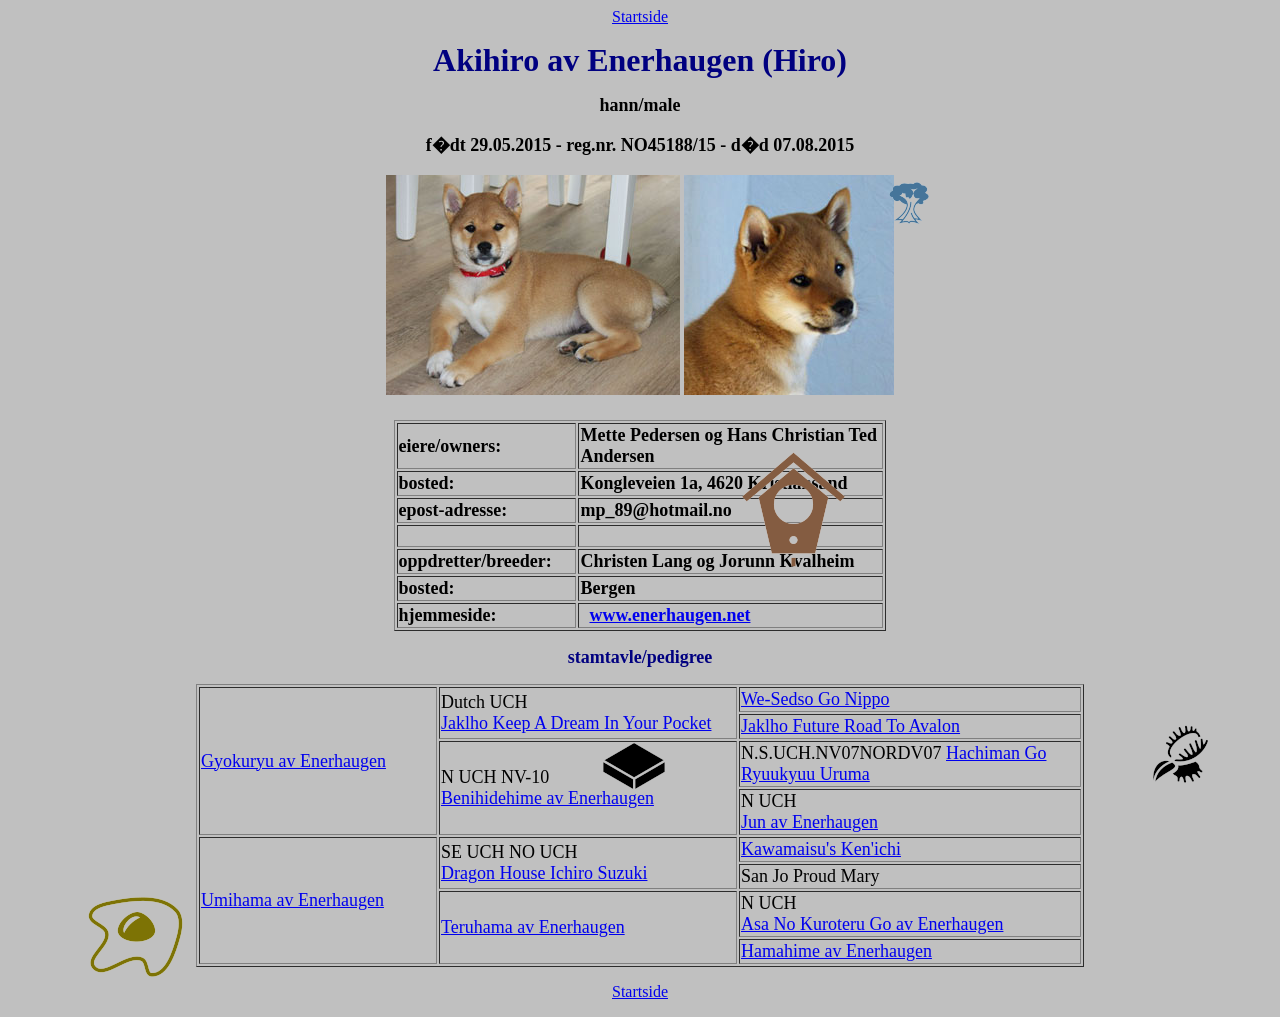 This screenshot has height=1017, width=1280. What do you see at coordinates (793, 509) in the screenshot?
I see `access pet or wildlife features` at bounding box center [793, 509].